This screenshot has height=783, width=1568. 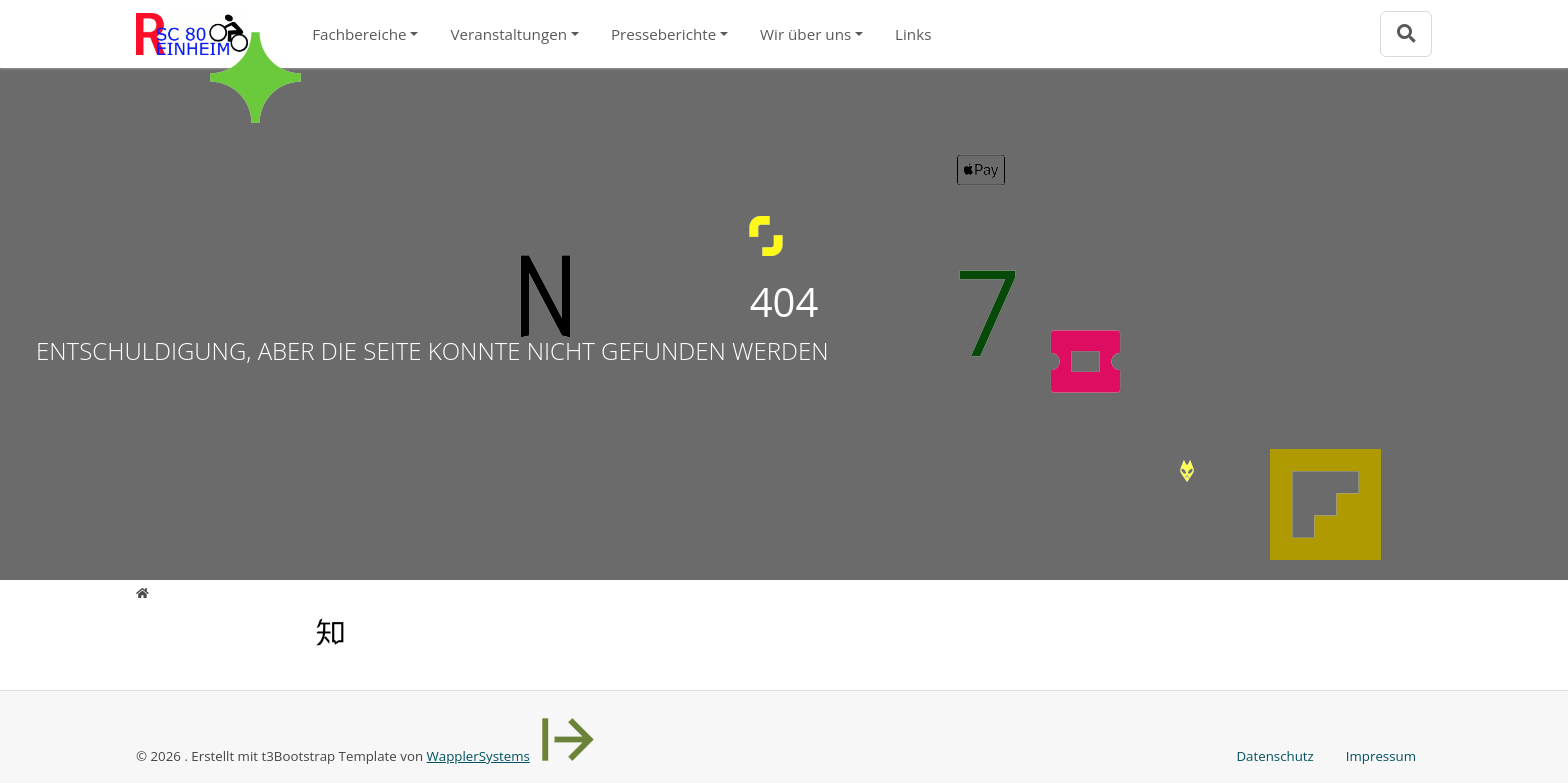 I want to click on open Netflix app, so click(x=545, y=296).